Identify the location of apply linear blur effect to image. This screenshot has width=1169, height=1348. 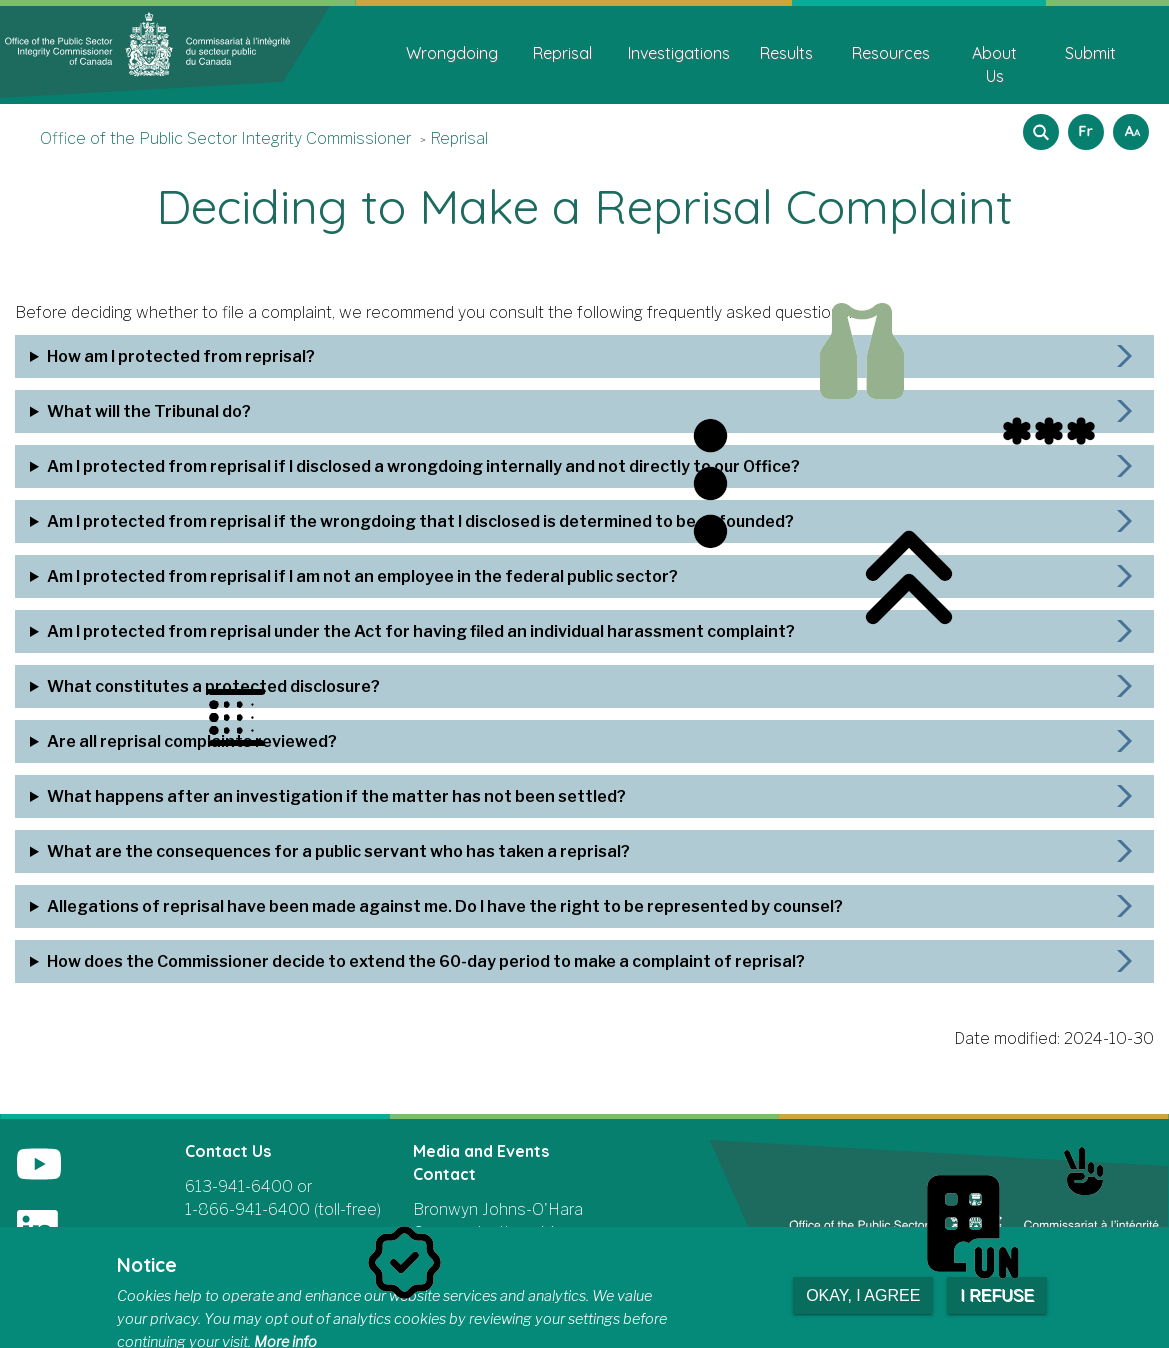
(236, 717).